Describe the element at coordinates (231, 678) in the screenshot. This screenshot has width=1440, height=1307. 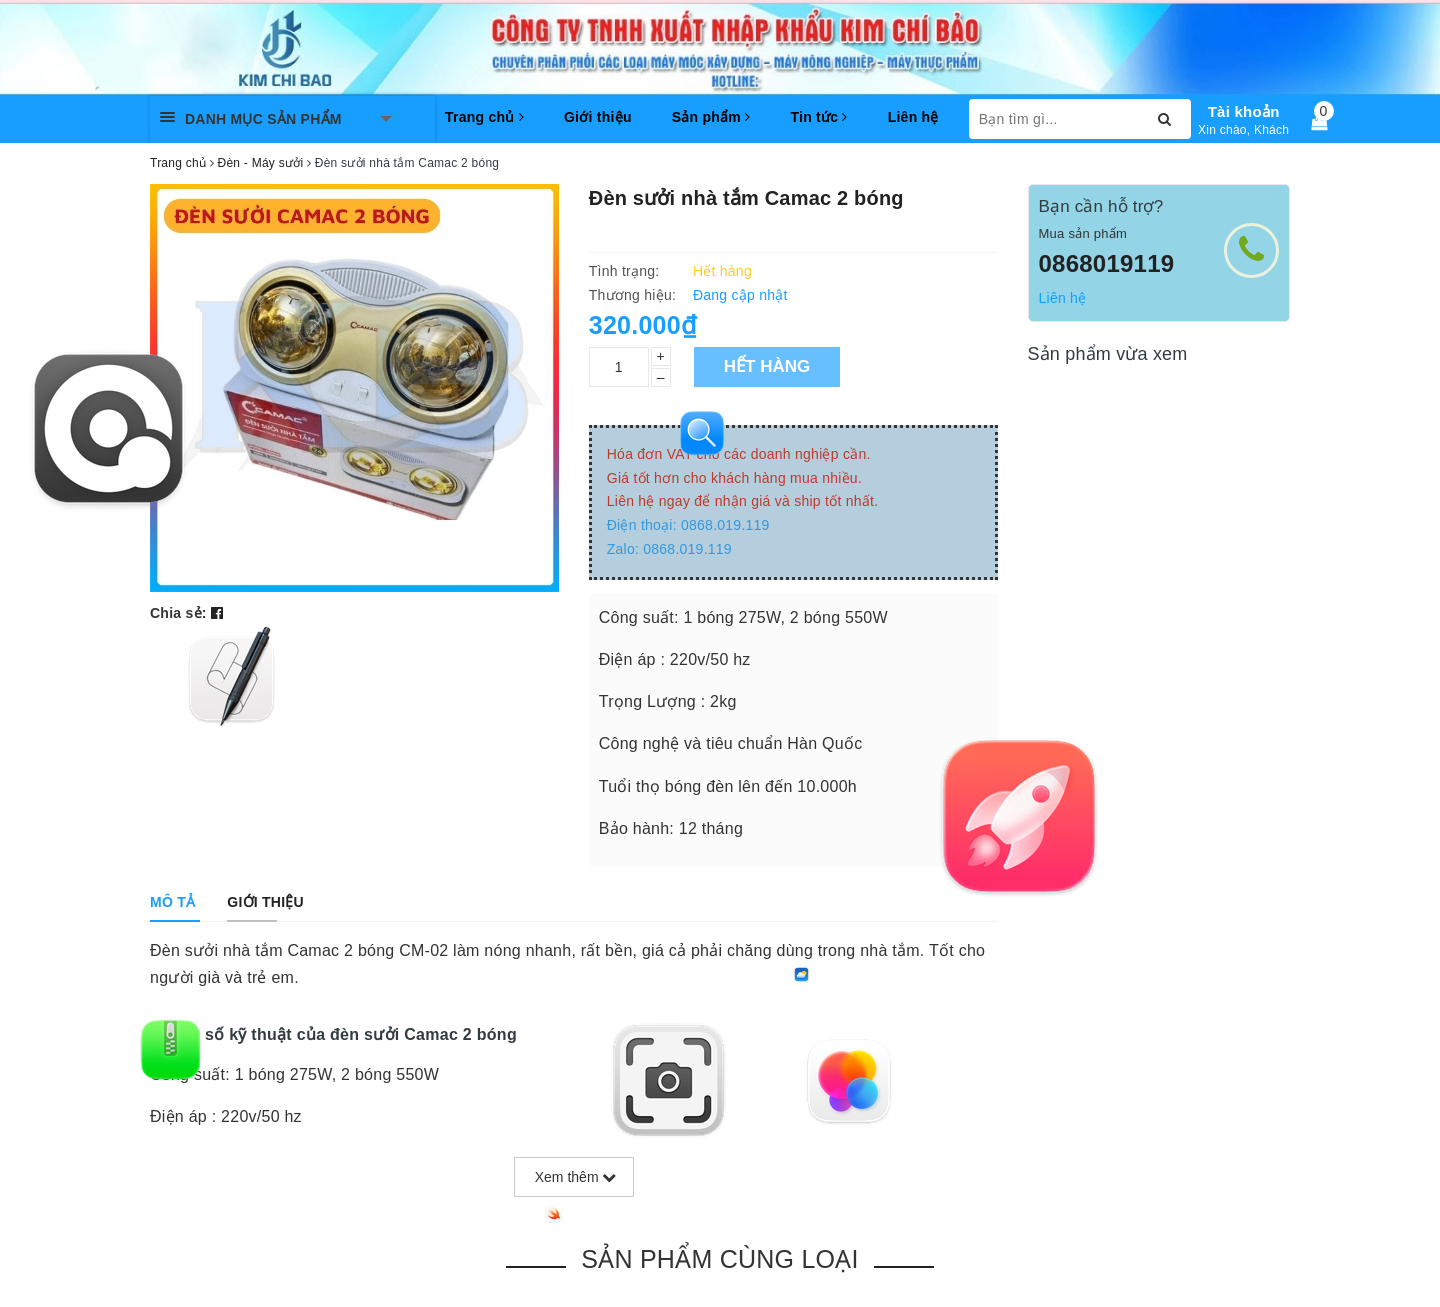
I see `open script editor to write or edit applescript code` at that location.